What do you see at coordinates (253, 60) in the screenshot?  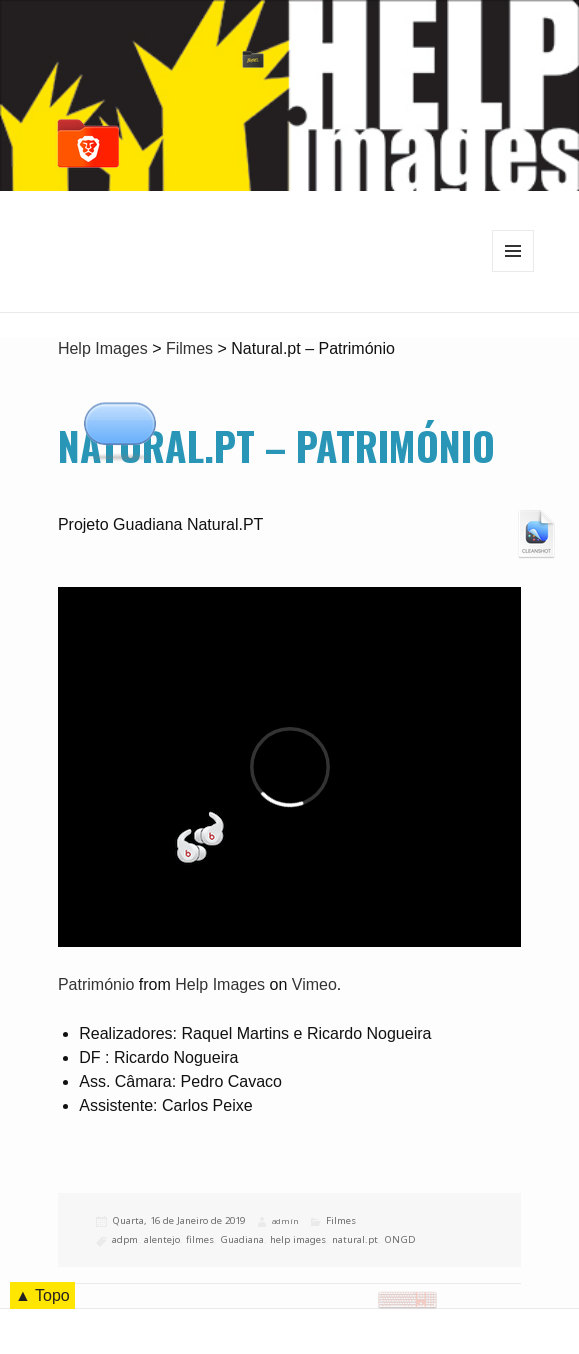 I see `folder containing babel configuration files` at bounding box center [253, 60].